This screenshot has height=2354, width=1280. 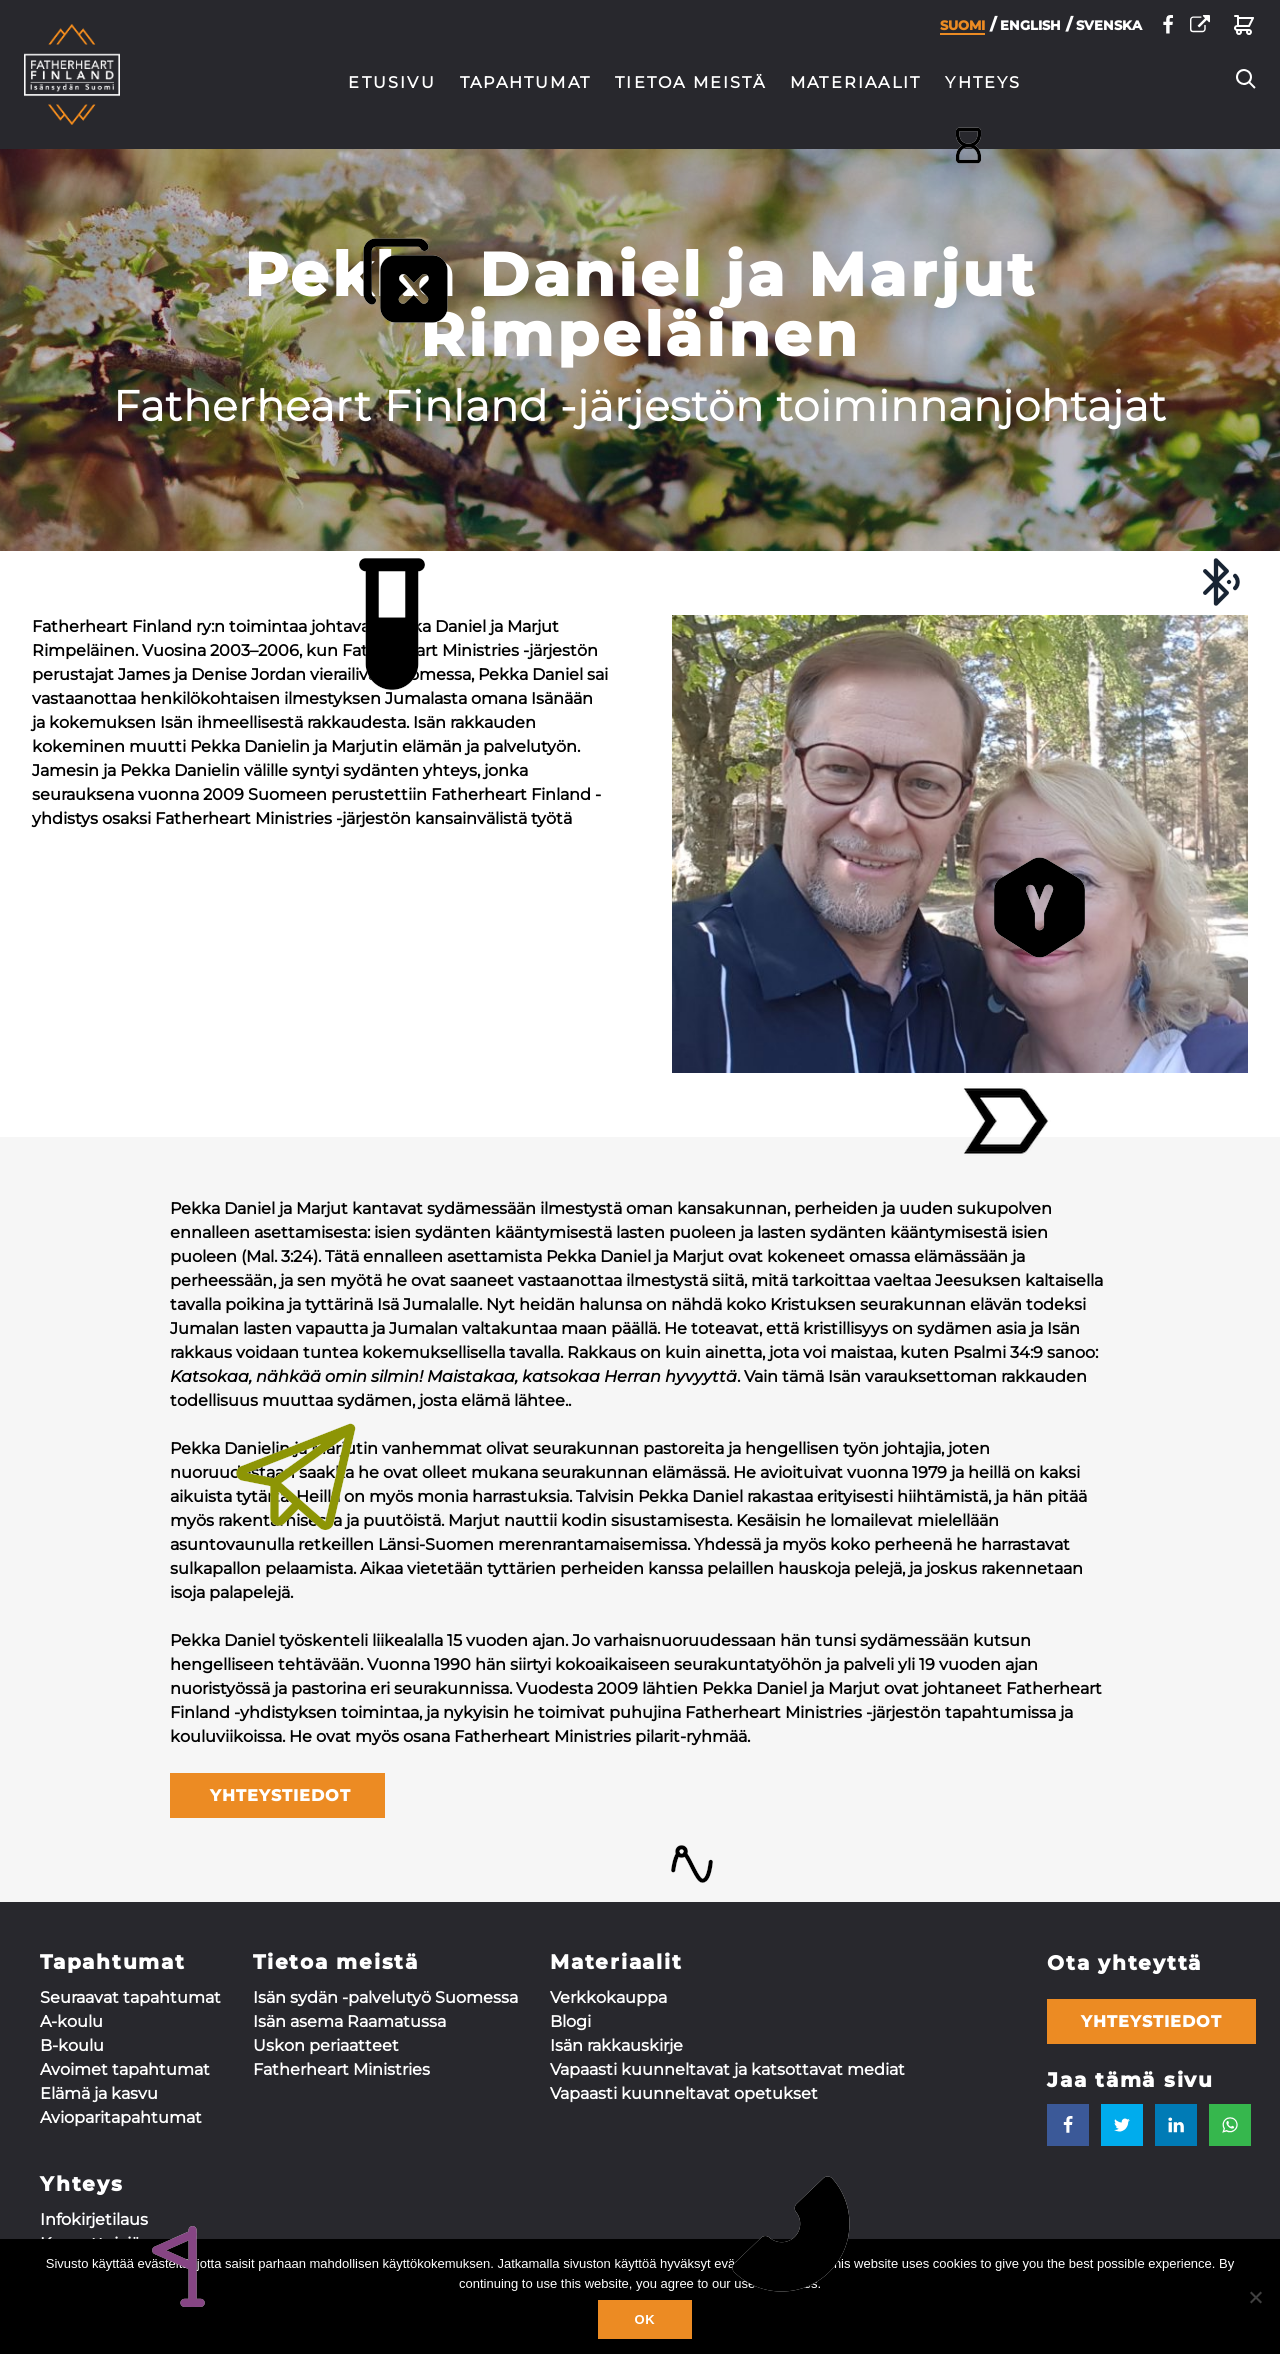 I want to click on mark message as important, so click(x=1006, y=1121).